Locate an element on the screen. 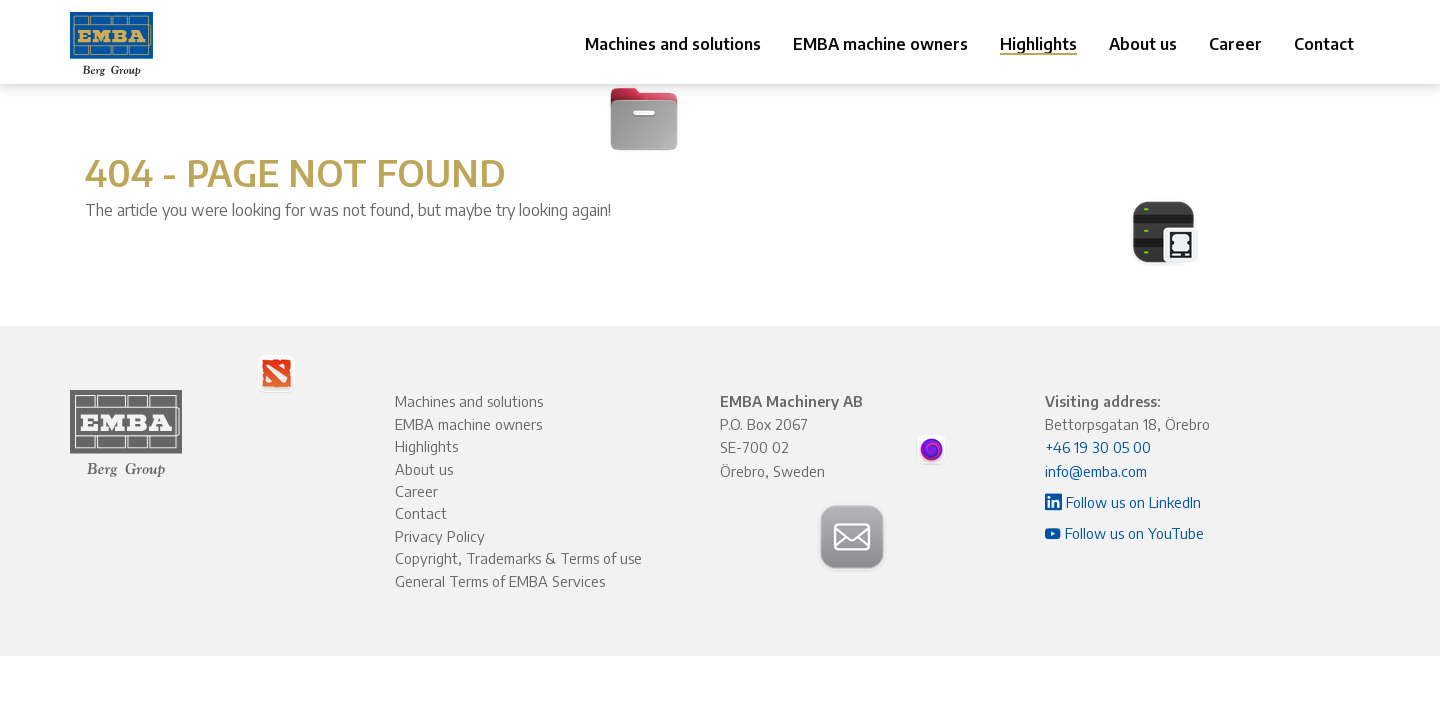  open the file manager application is located at coordinates (644, 119).